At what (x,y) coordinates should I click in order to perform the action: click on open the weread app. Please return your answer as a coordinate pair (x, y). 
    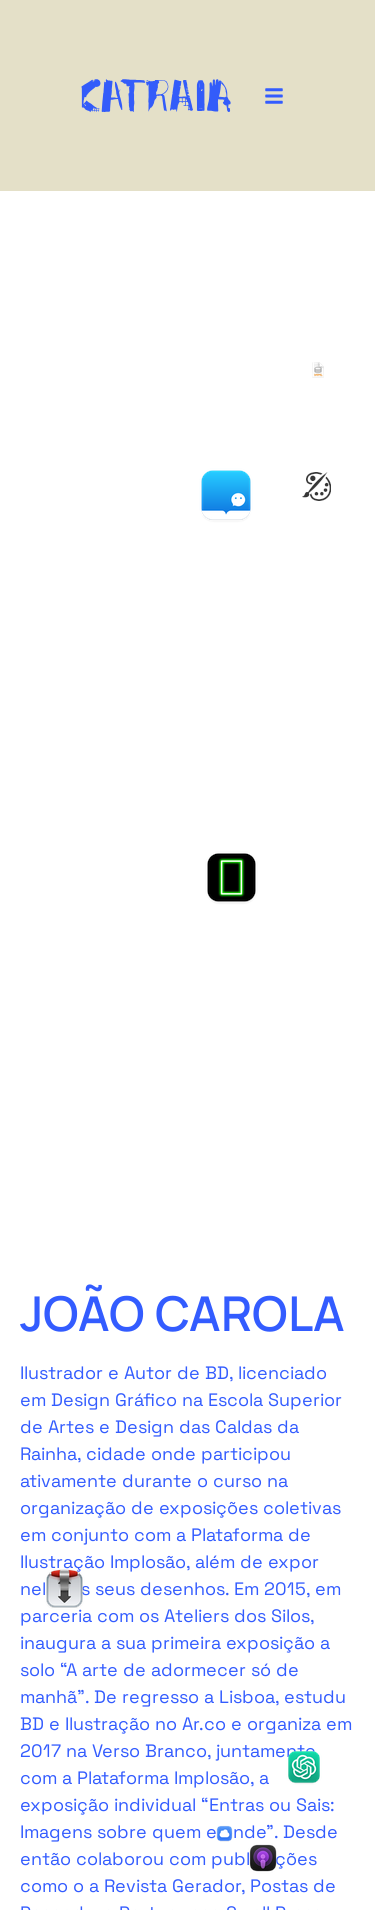
    Looking at the image, I should click on (226, 495).